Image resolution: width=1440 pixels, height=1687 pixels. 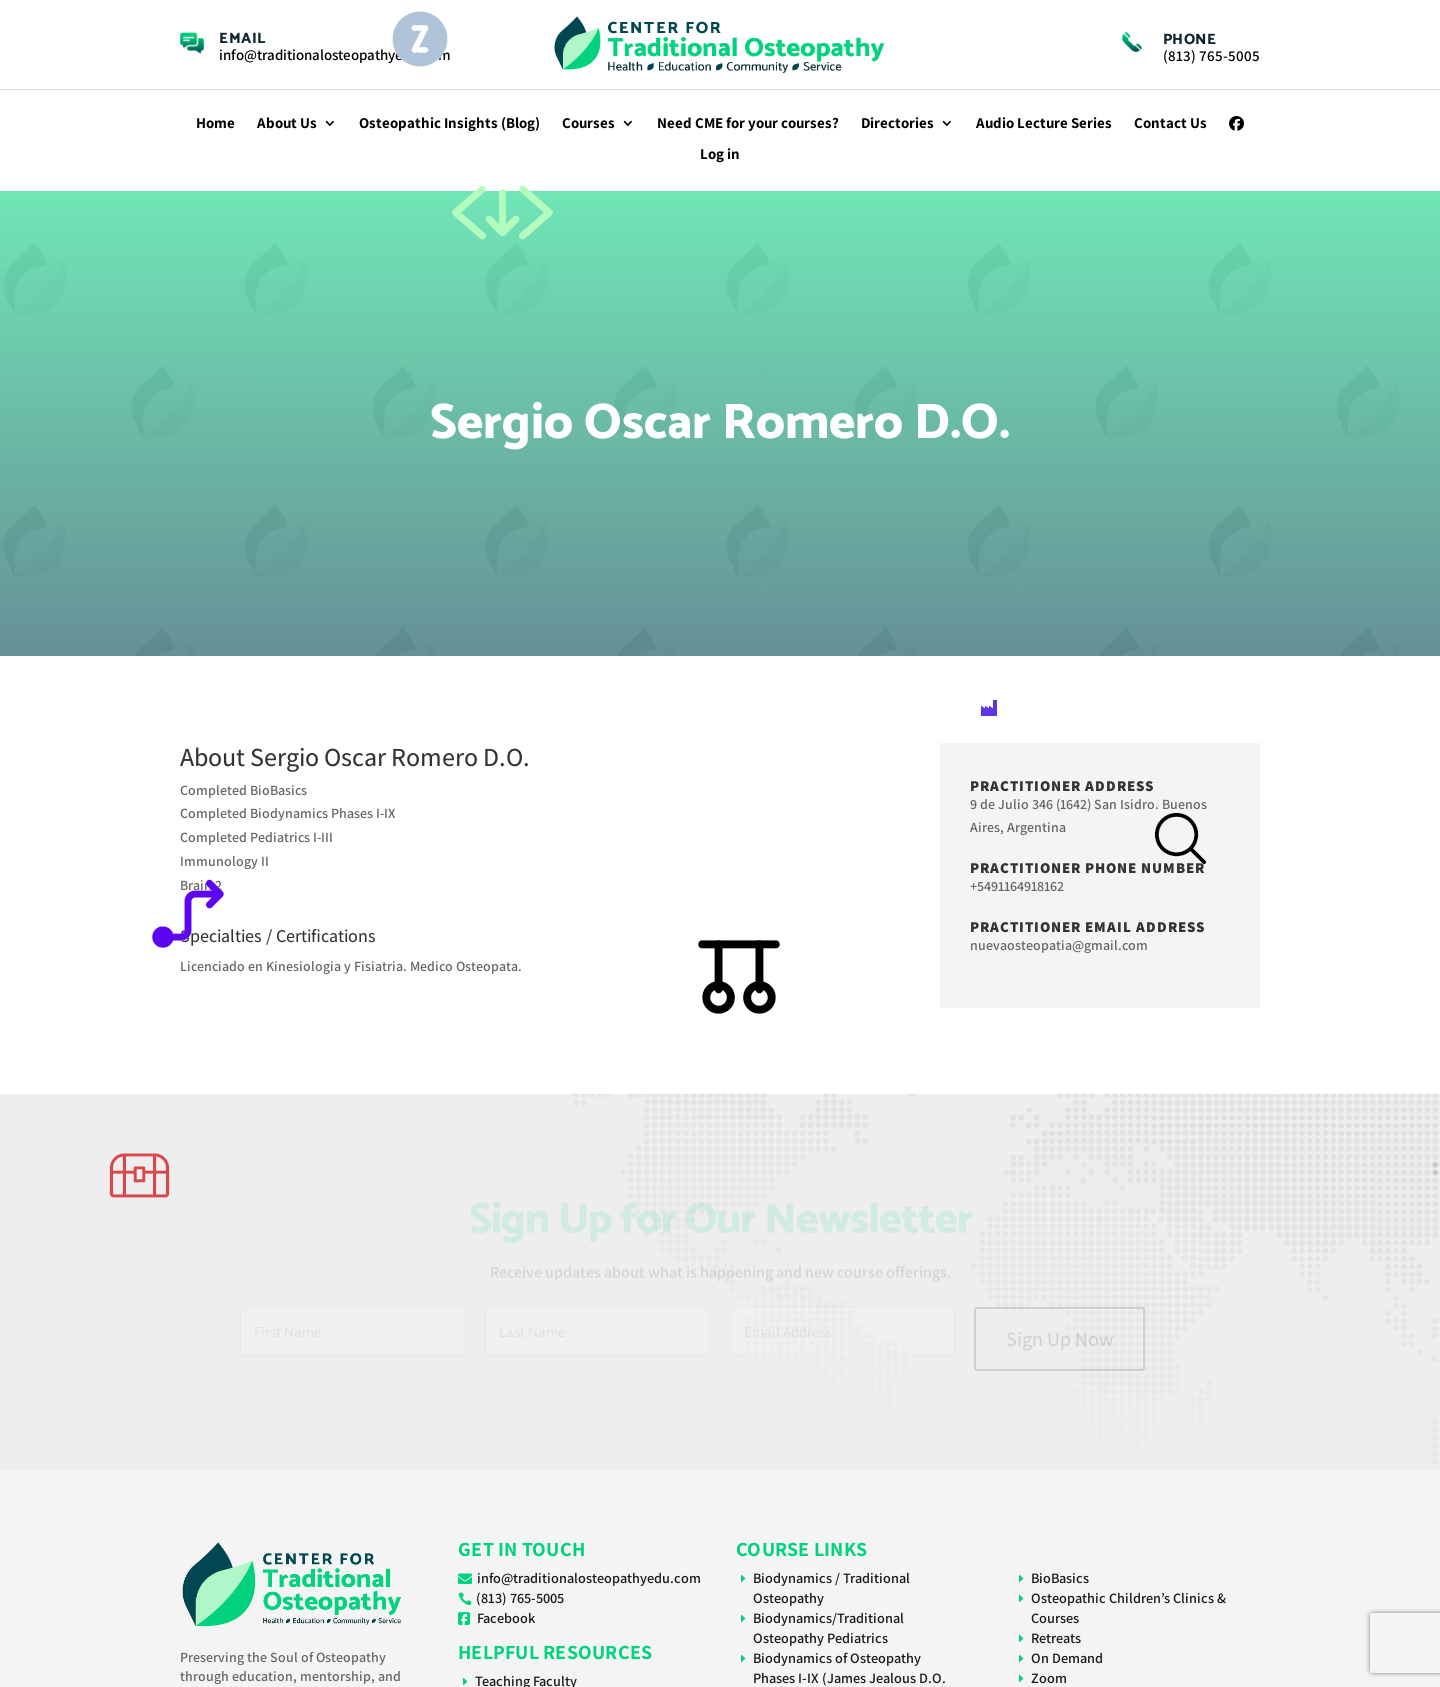 What do you see at coordinates (420, 39) in the screenshot?
I see `indicates a "Z" category or alphabetical section` at bounding box center [420, 39].